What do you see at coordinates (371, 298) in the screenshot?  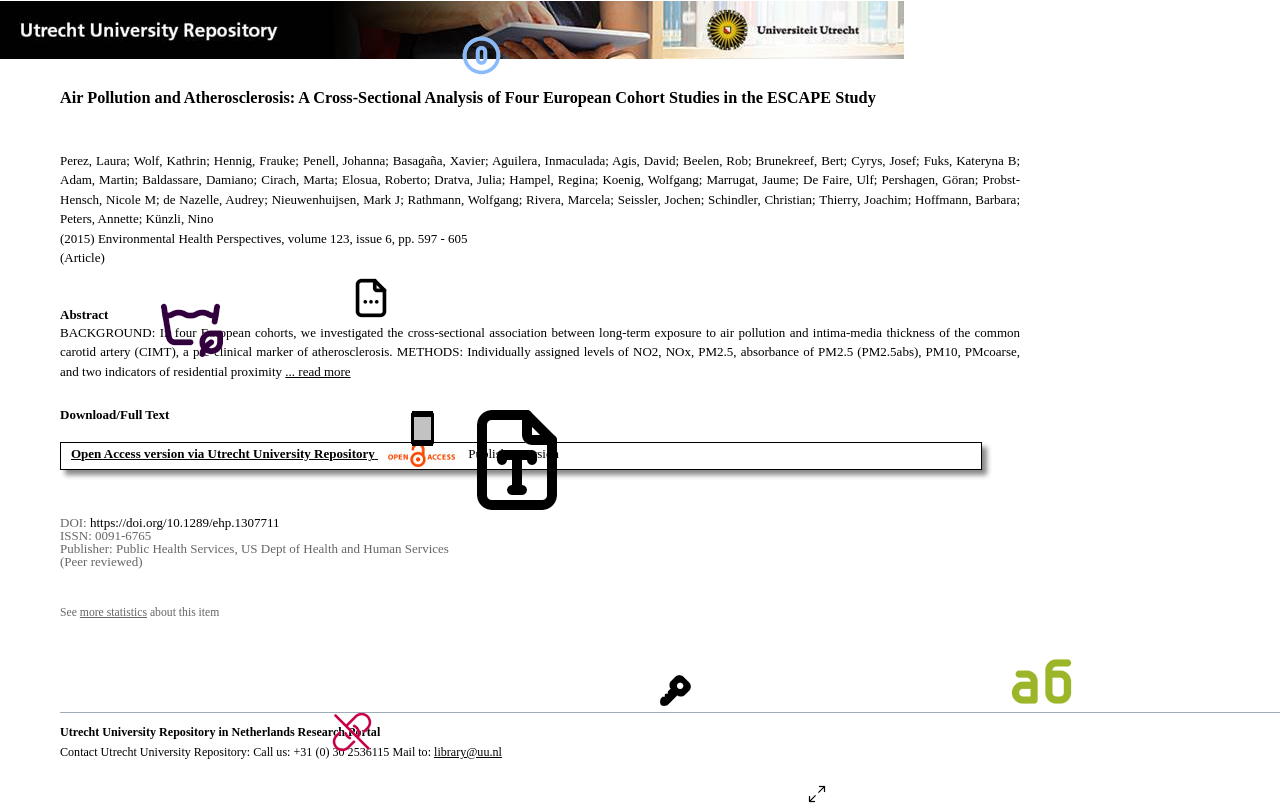 I see `view file details or more options` at bounding box center [371, 298].